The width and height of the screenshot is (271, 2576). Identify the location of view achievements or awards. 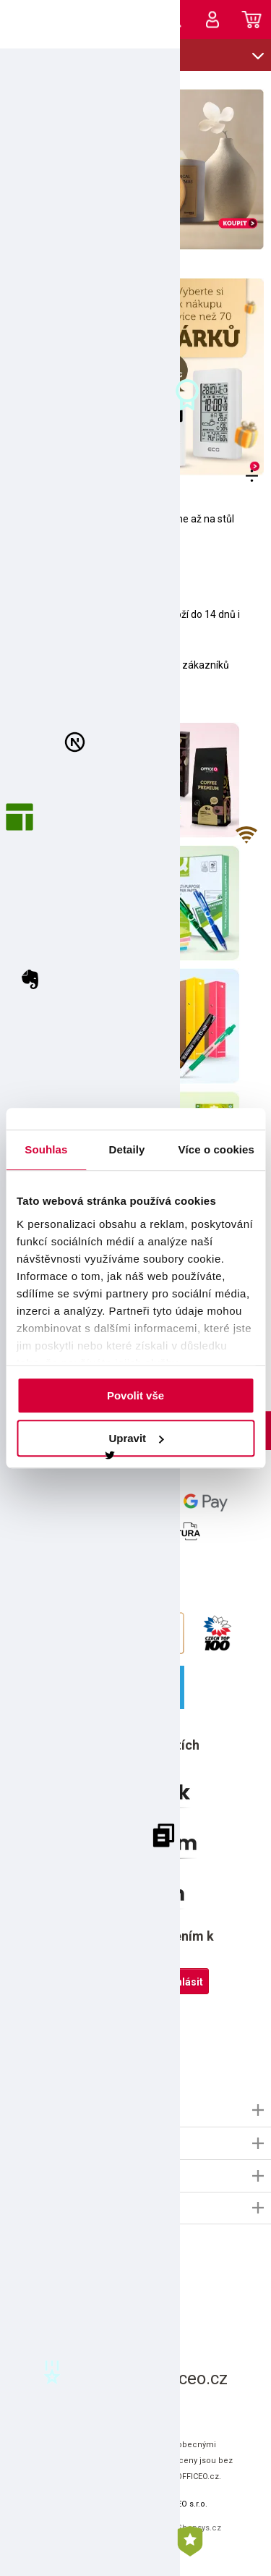
(187, 395).